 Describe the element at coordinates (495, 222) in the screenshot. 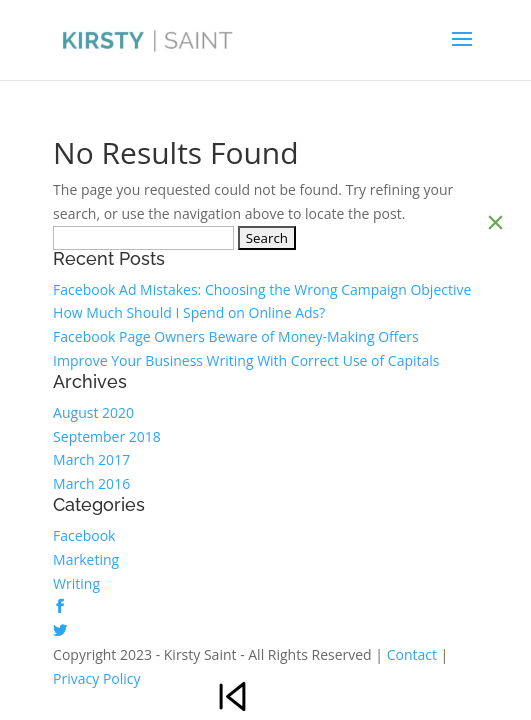

I see `close or dismiss a dialog` at that location.